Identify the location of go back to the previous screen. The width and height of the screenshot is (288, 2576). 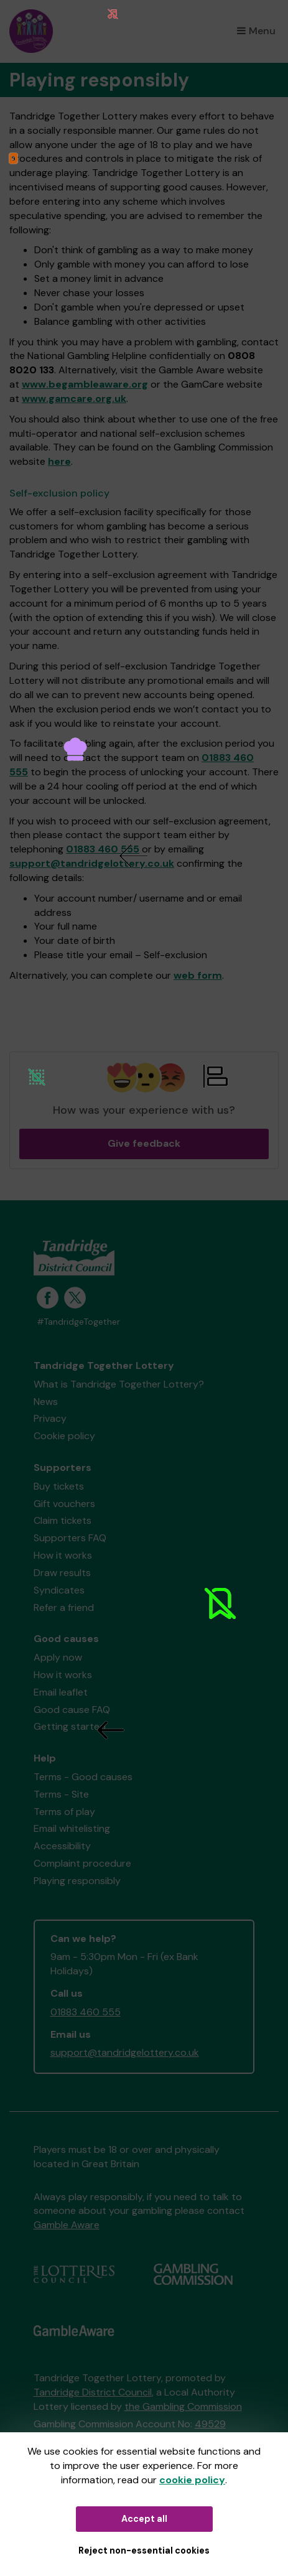
(133, 856).